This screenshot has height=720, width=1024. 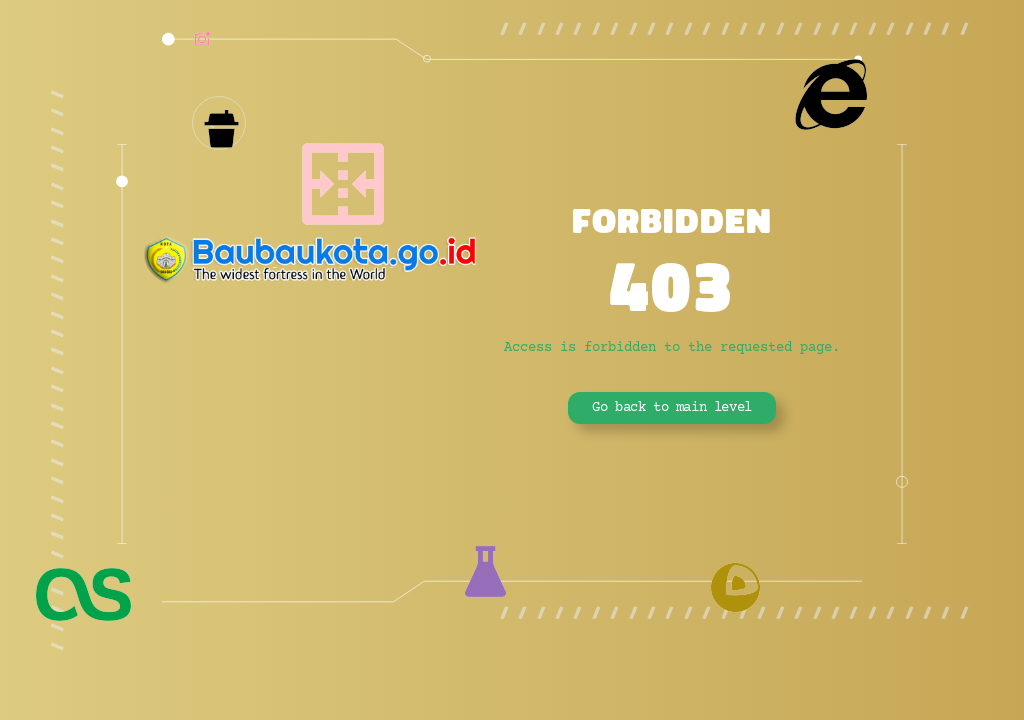 What do you see at coordinates (343, 184) in the screenshot?
I see `merge selected cells horizontally in a table` at bounding box center [343, 184].